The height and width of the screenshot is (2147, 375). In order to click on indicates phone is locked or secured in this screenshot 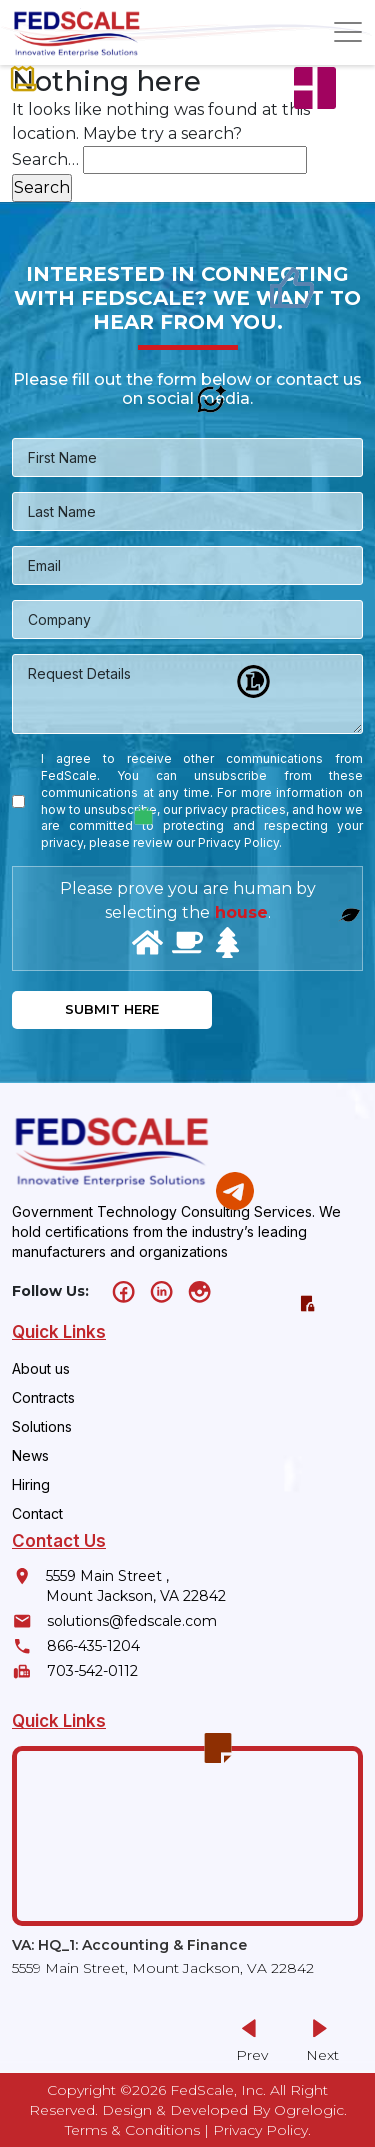, I will do `click(306, 1303)`.